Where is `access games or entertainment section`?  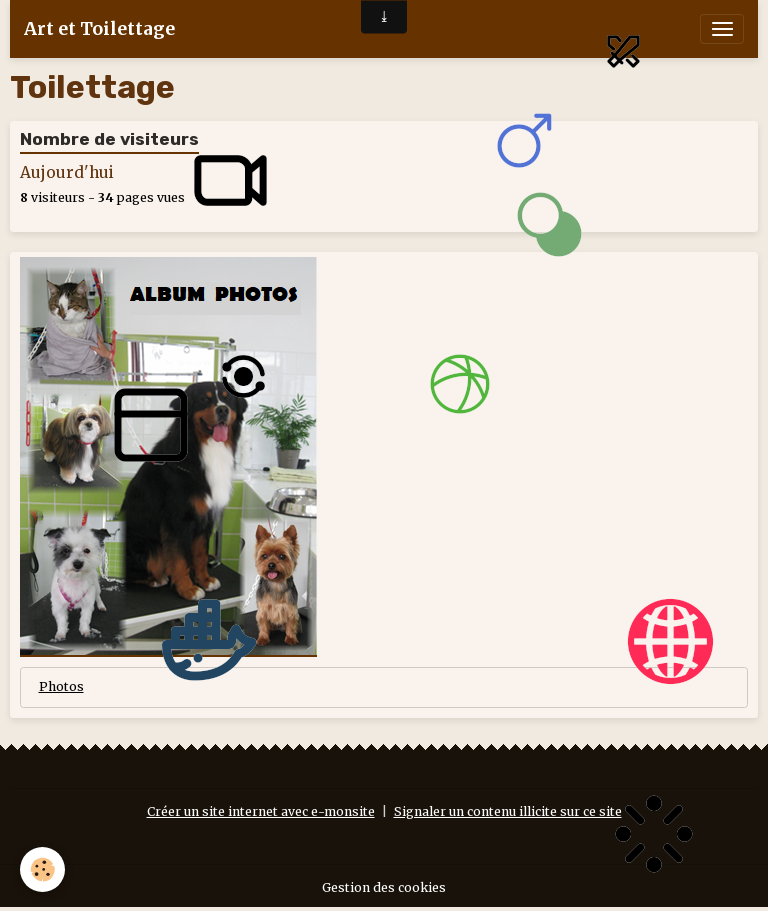
access games or entertainment section is located at coordinates (460, 384).